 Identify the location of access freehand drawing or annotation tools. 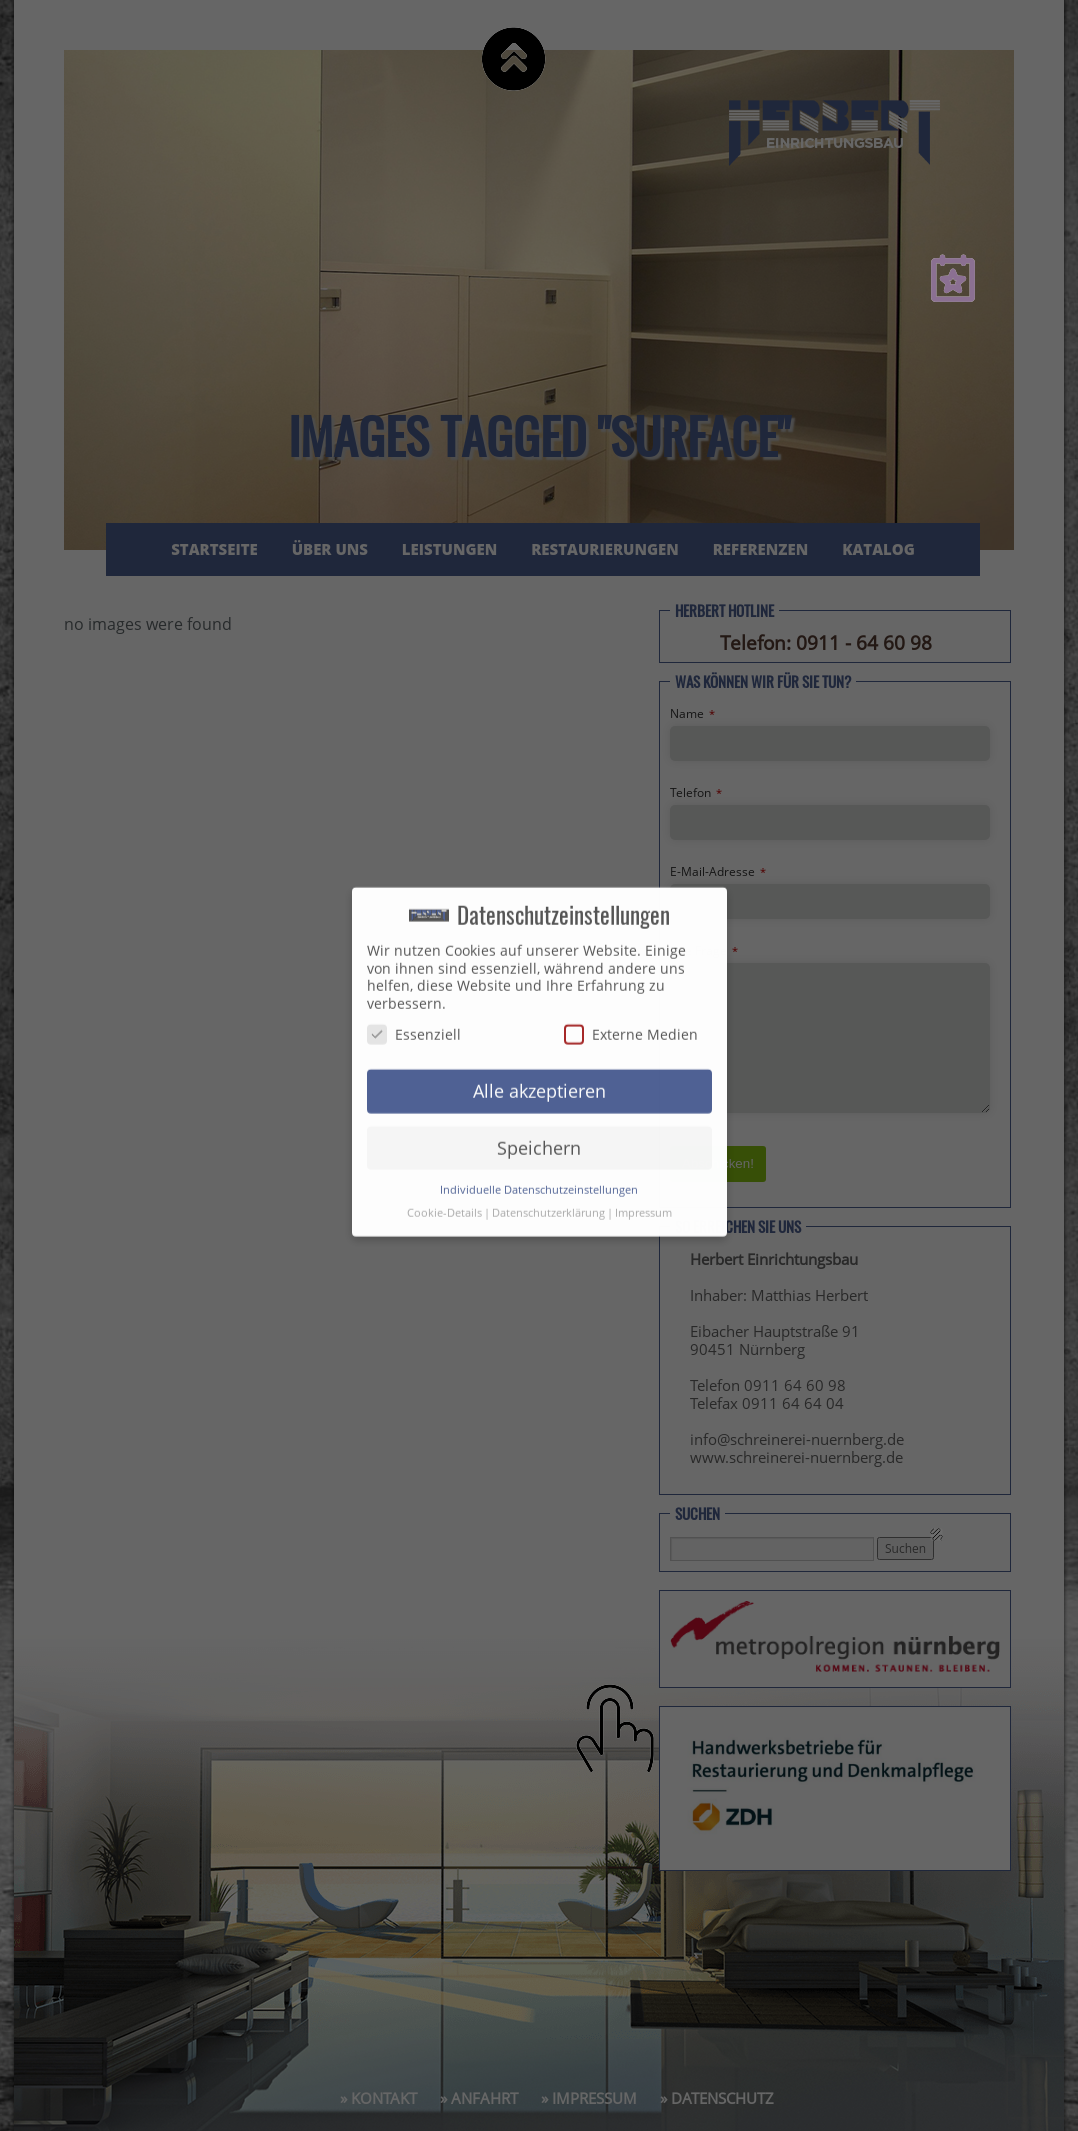
(936, 1534).